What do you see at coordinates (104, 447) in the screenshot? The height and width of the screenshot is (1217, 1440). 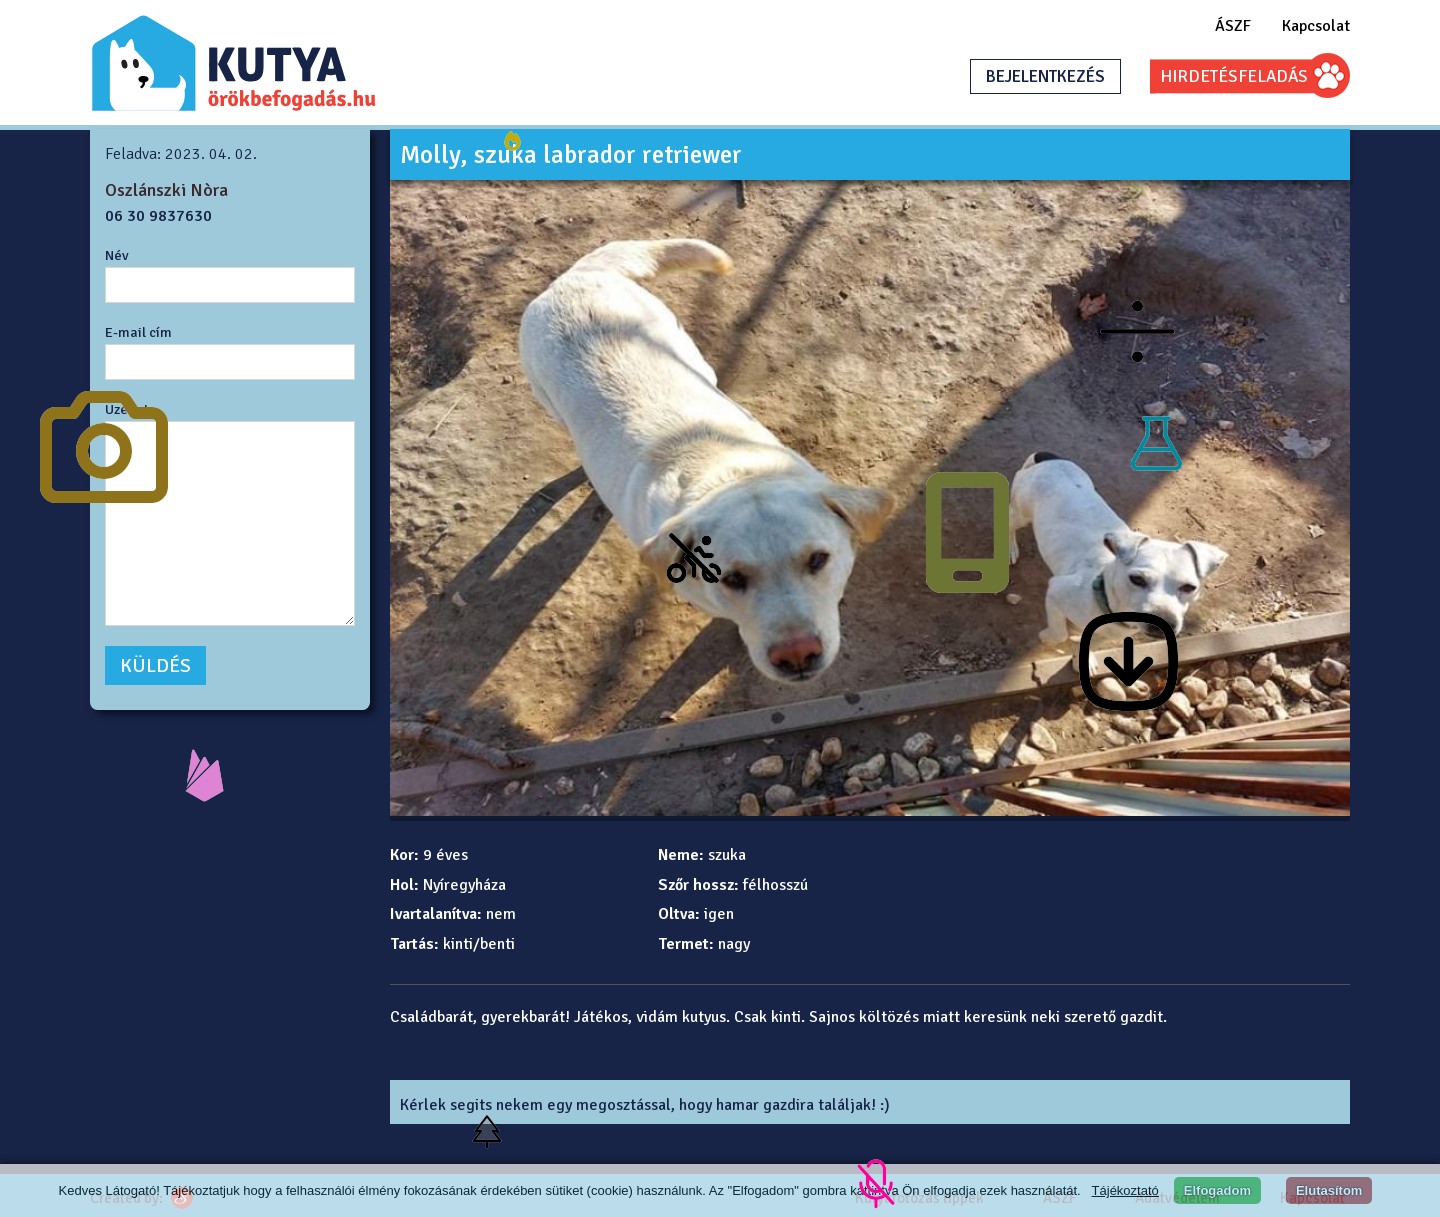 I see `take a photo` at bounding box center [104, 447].